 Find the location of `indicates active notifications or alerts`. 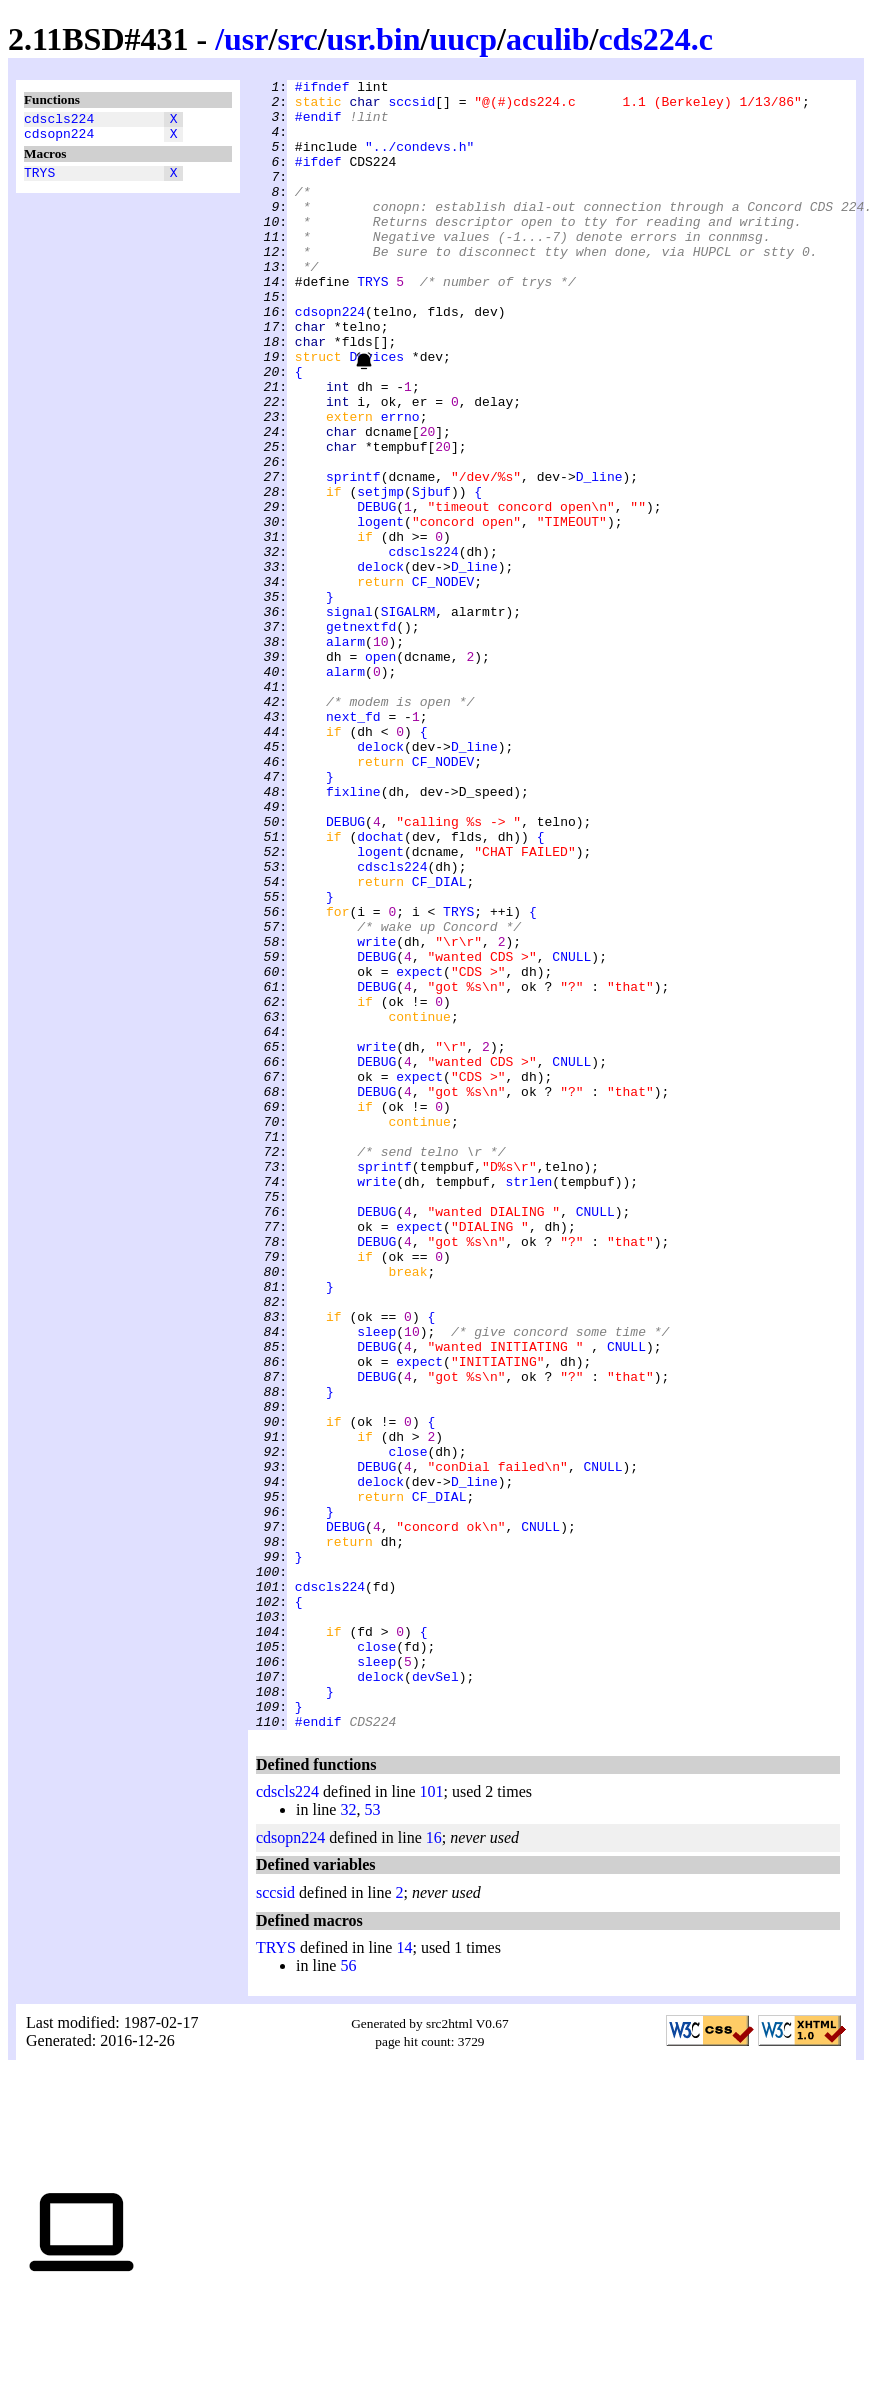

indicates active notifications or alerts is located at coordinates (364, 361).